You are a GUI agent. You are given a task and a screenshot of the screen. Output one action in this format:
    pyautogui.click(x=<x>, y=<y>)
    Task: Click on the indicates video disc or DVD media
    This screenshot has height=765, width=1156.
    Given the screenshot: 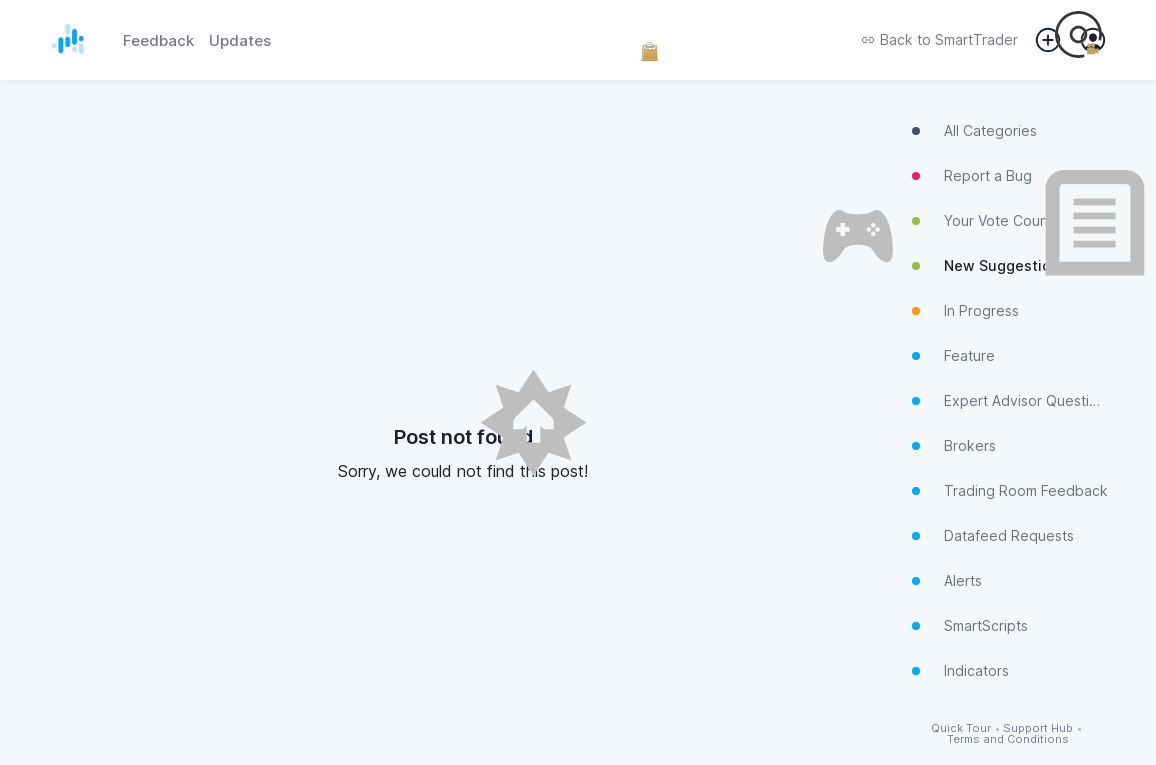 What is the action you would take?
    pyautogui.click(x=1078, y=34)
    